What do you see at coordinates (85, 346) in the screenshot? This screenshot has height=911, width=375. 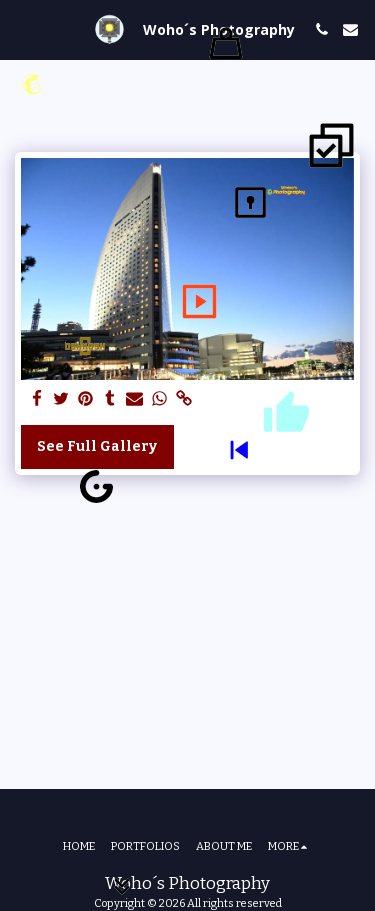 I see `Oshkosh Corporation brand logo` at bounding box center [85, 346].